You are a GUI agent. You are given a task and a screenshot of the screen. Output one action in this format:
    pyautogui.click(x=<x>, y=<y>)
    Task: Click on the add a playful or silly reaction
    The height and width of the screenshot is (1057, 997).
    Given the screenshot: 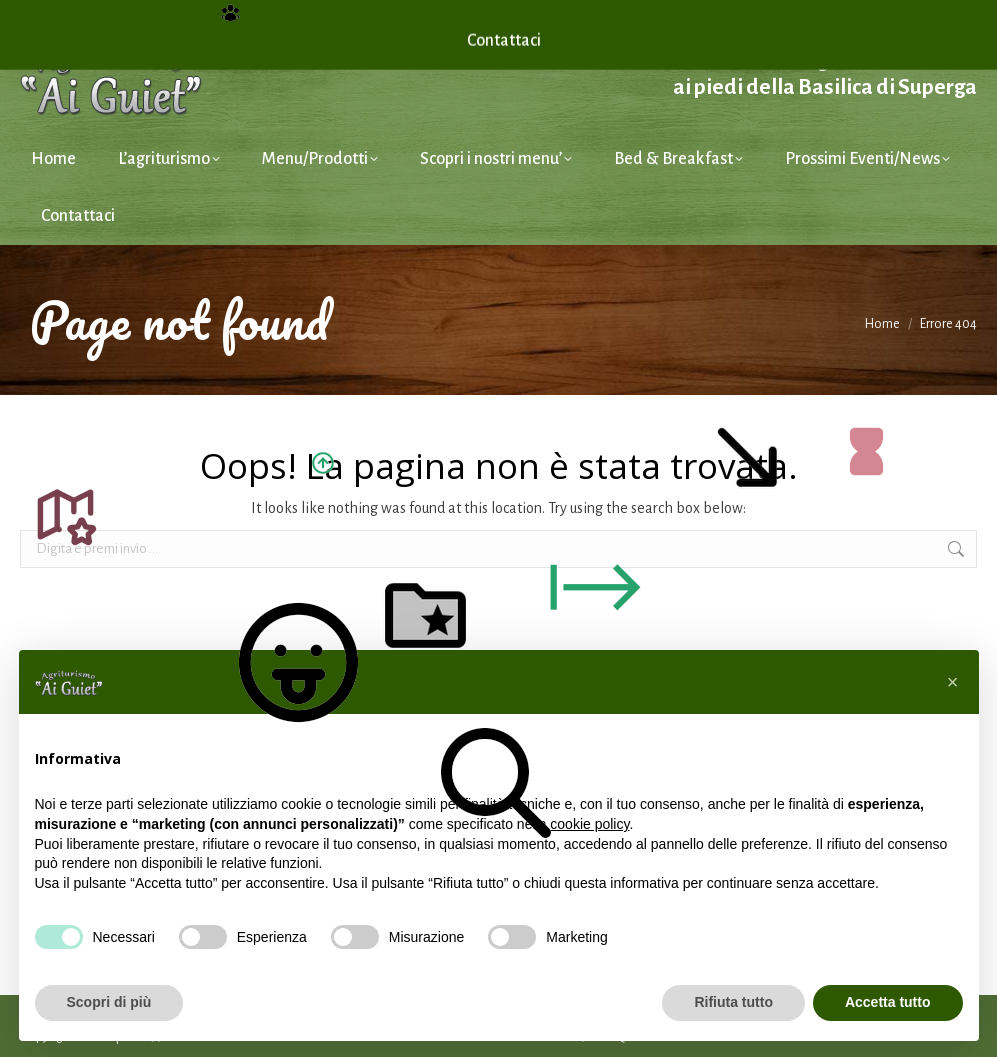 What is the action you would take?
    pyautogui.click(x=298, y=662)
    